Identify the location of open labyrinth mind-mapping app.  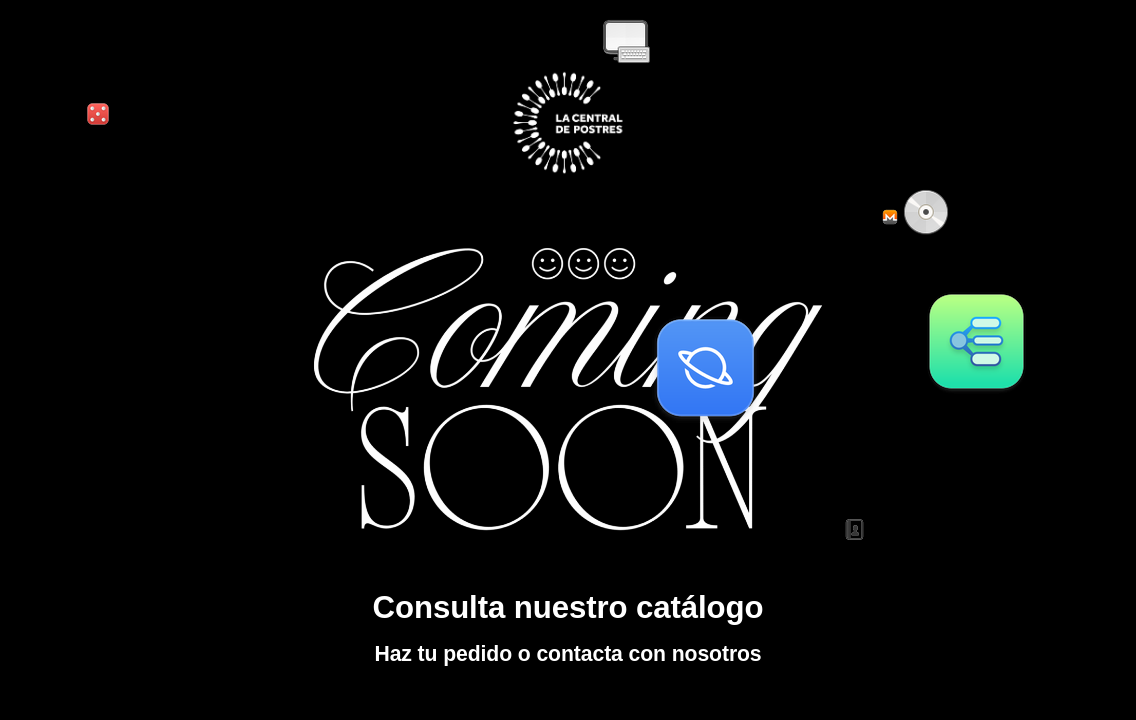
(976, 341).